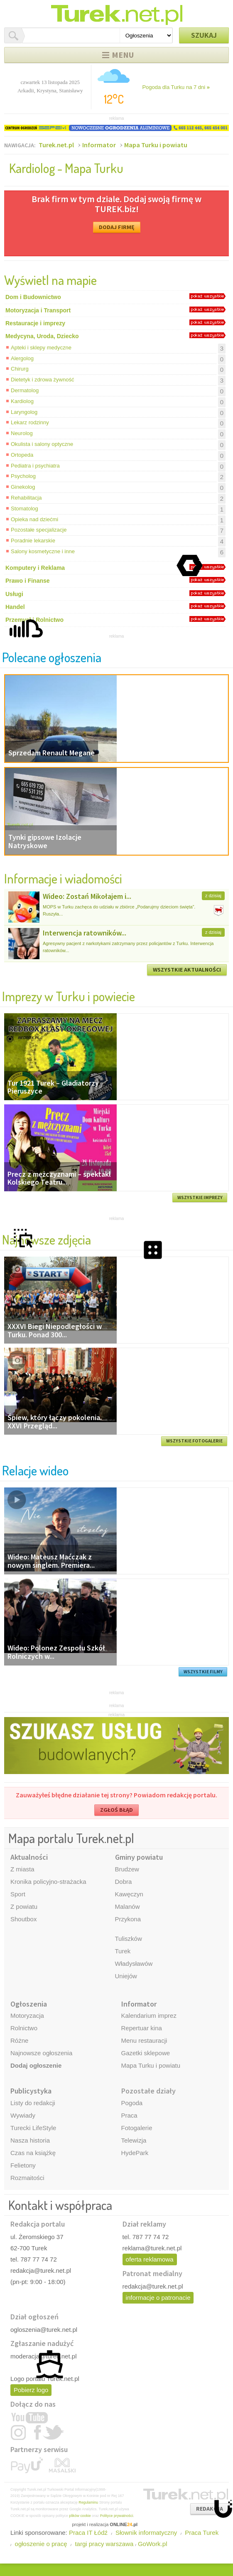 This screenshot has height=2576, width=233. I want to click on select ship or boat transportation, so click(49, 2365).